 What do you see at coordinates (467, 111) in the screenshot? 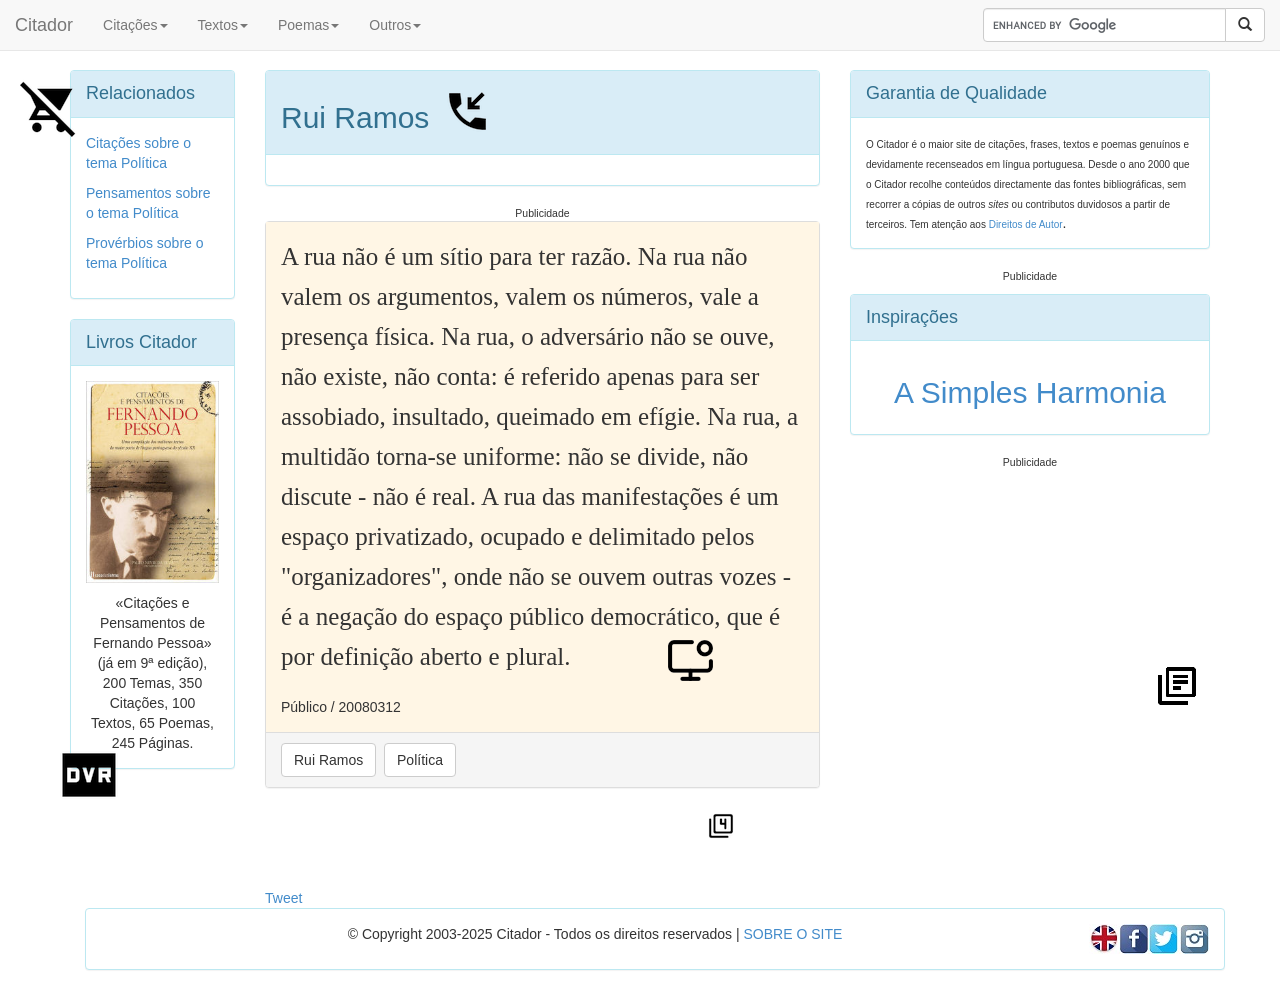
I see `indicates an incoming call was returned` at bounding box center [467, 111].